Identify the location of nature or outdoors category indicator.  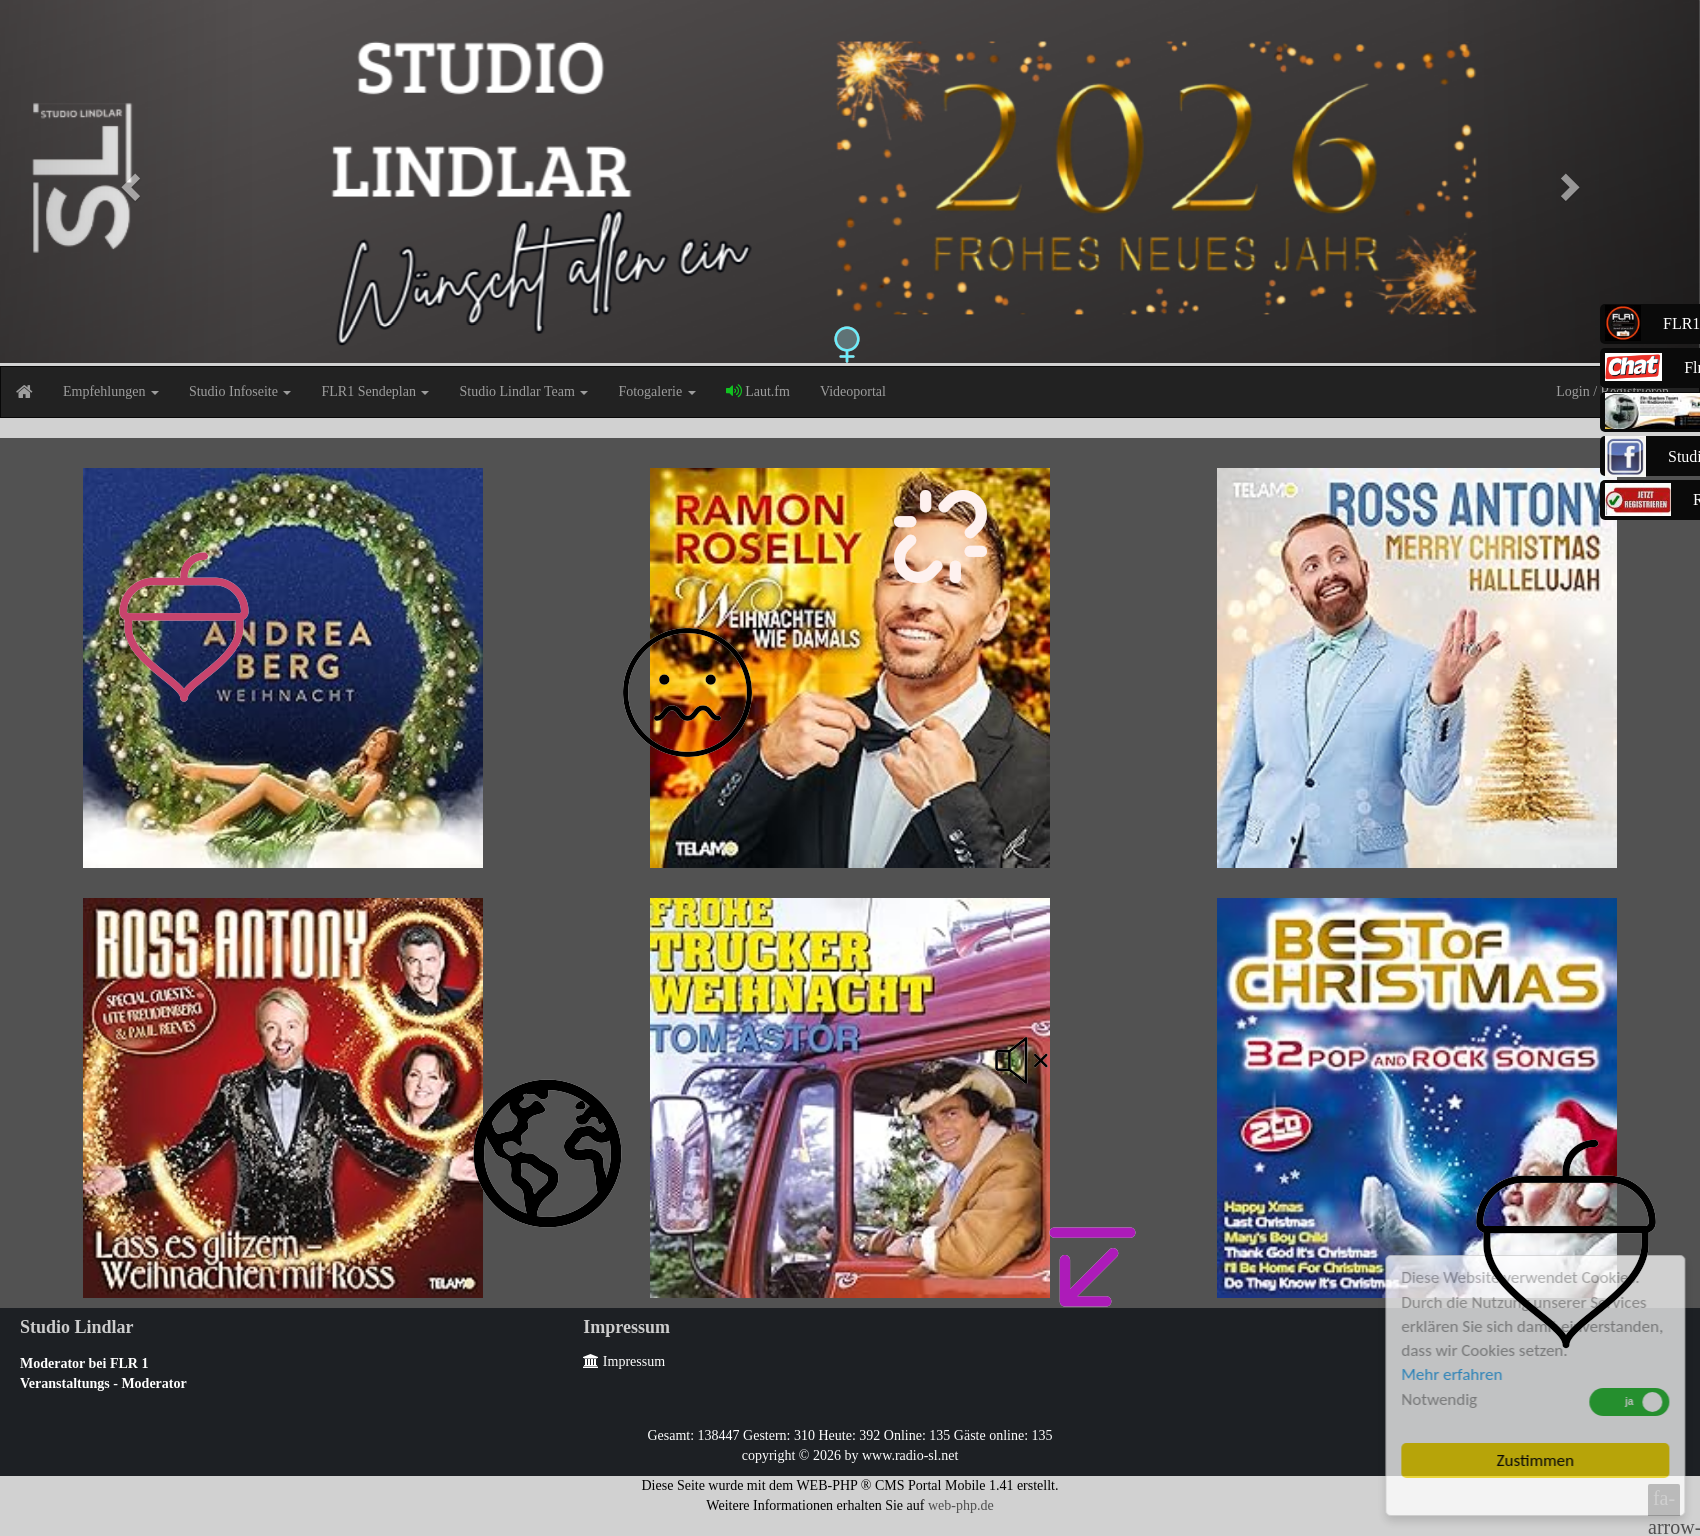
(184, 627).